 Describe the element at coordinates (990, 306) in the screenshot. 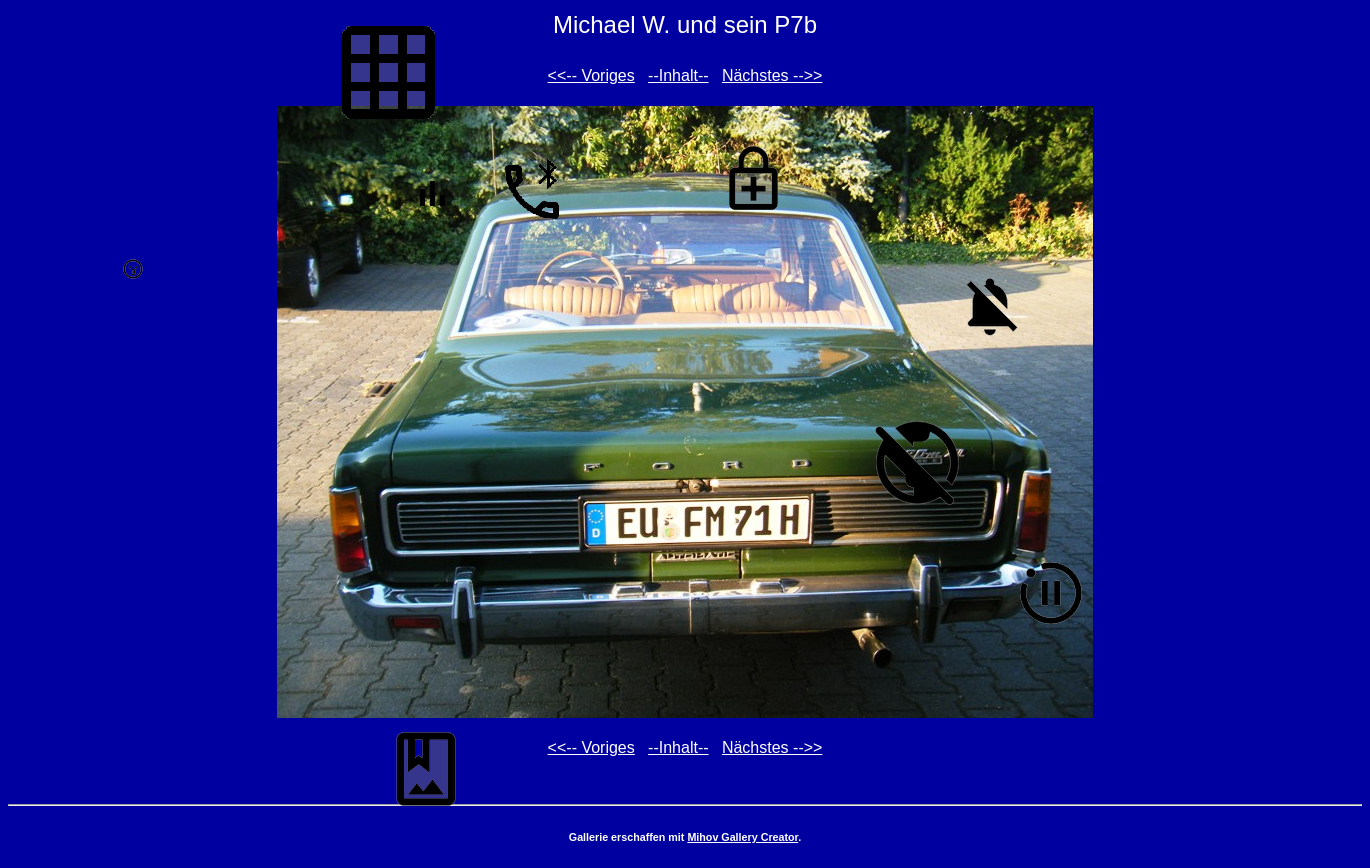

I see `mute notifications` at that location.